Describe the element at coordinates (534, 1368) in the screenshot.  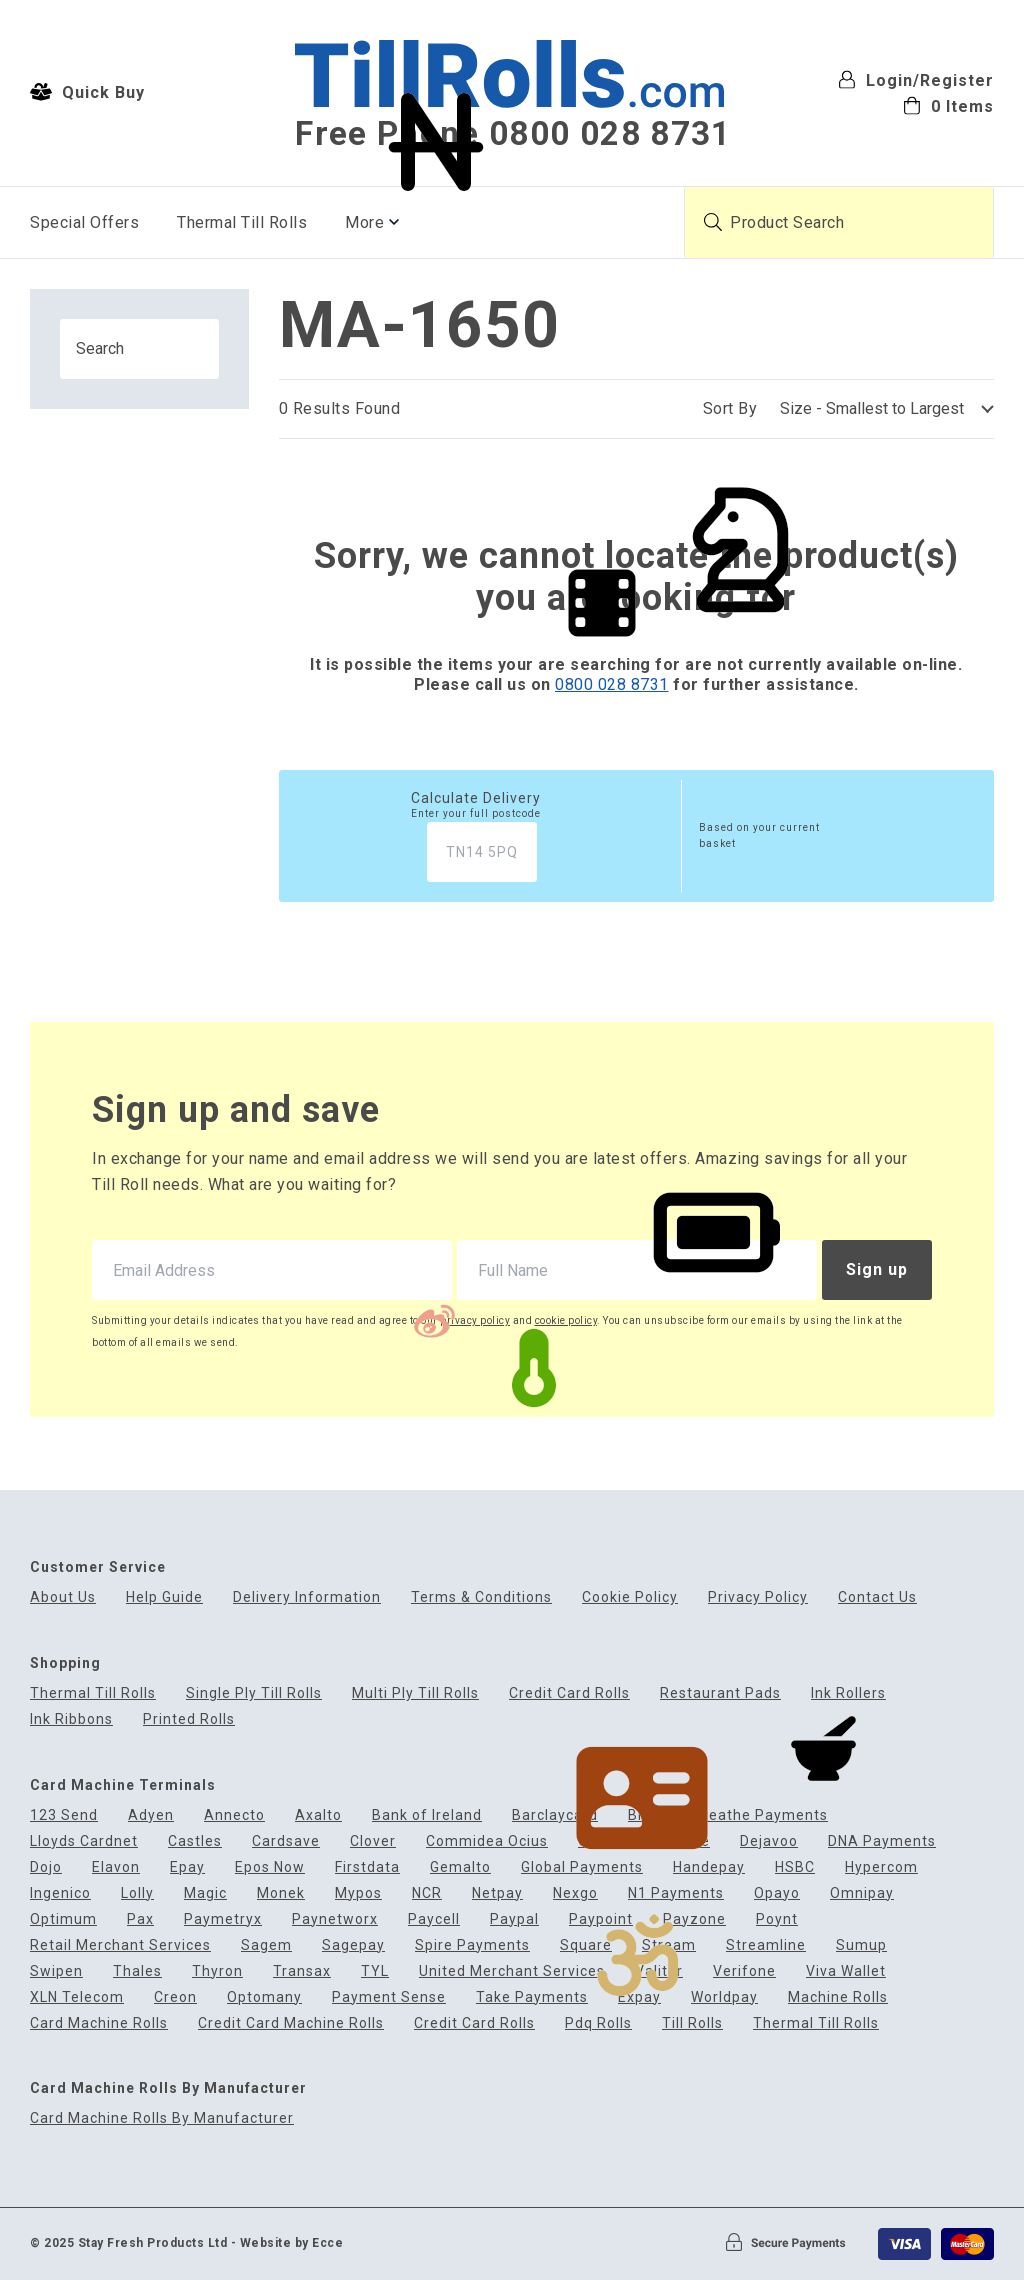
I see `indicates medium or moderate temperature` at that location.